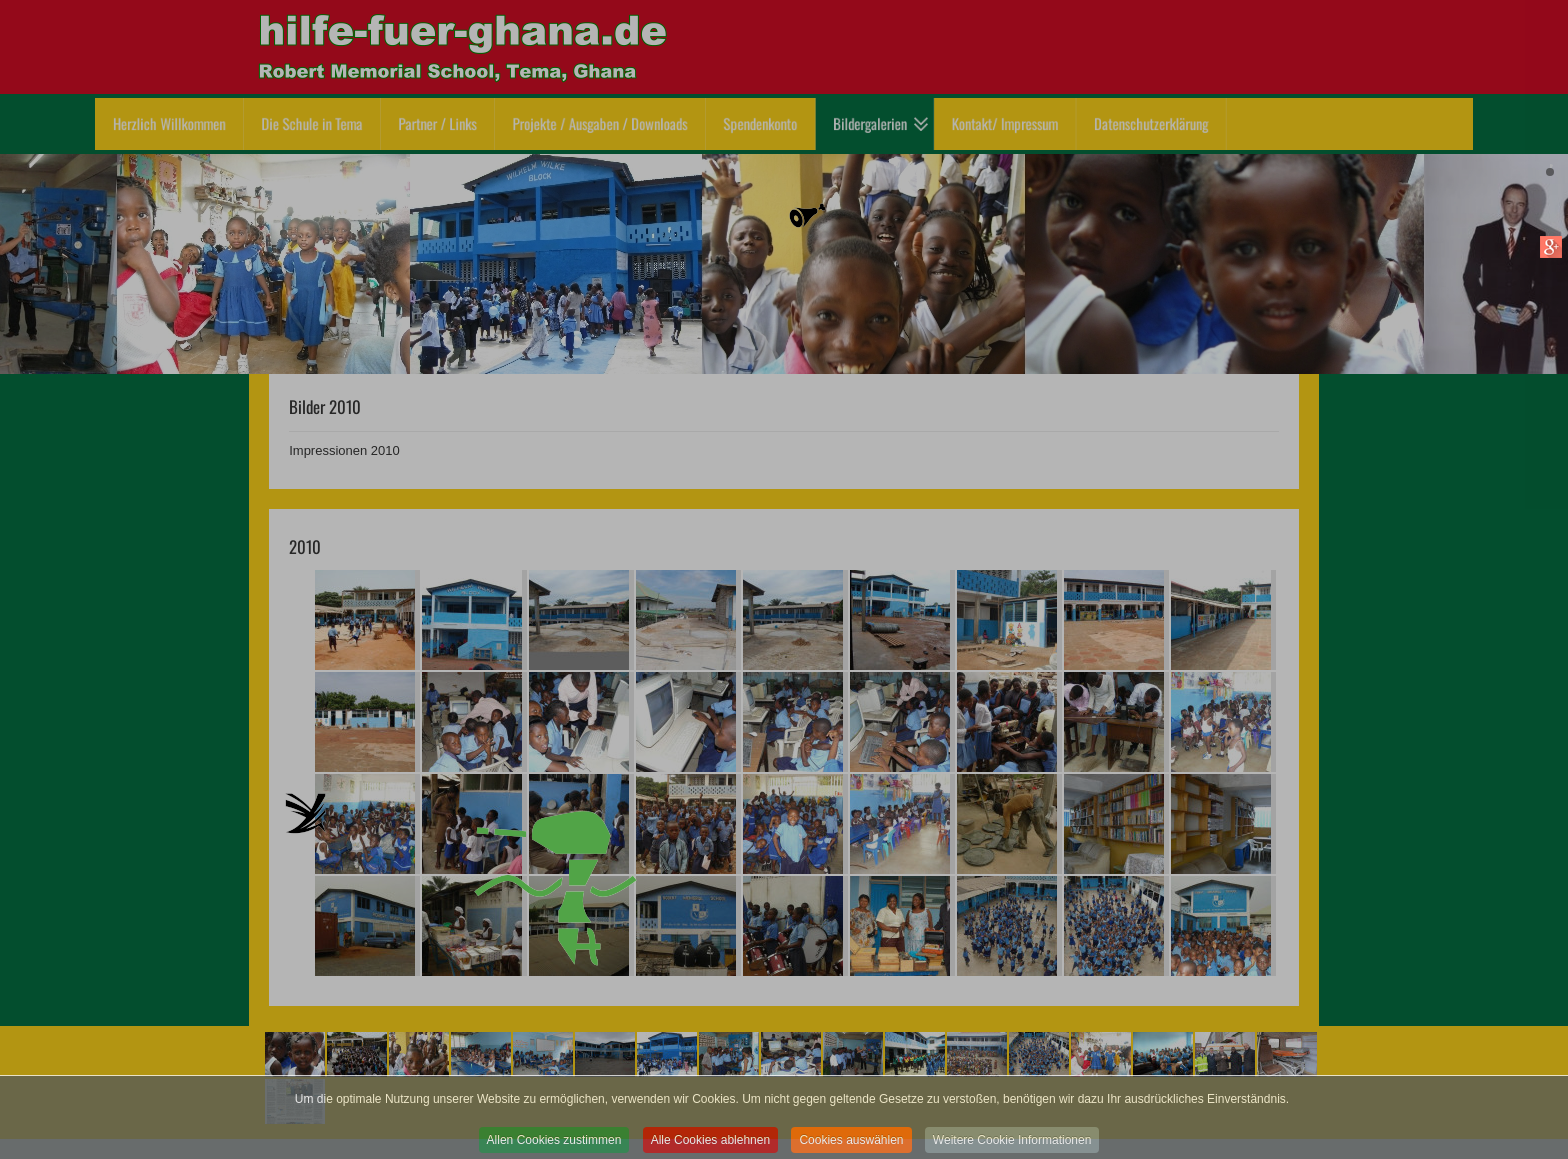  Describe the element at coordinates (305, 813) in the screenshot. I see `indicates wind or air currents intersecting` at that location.